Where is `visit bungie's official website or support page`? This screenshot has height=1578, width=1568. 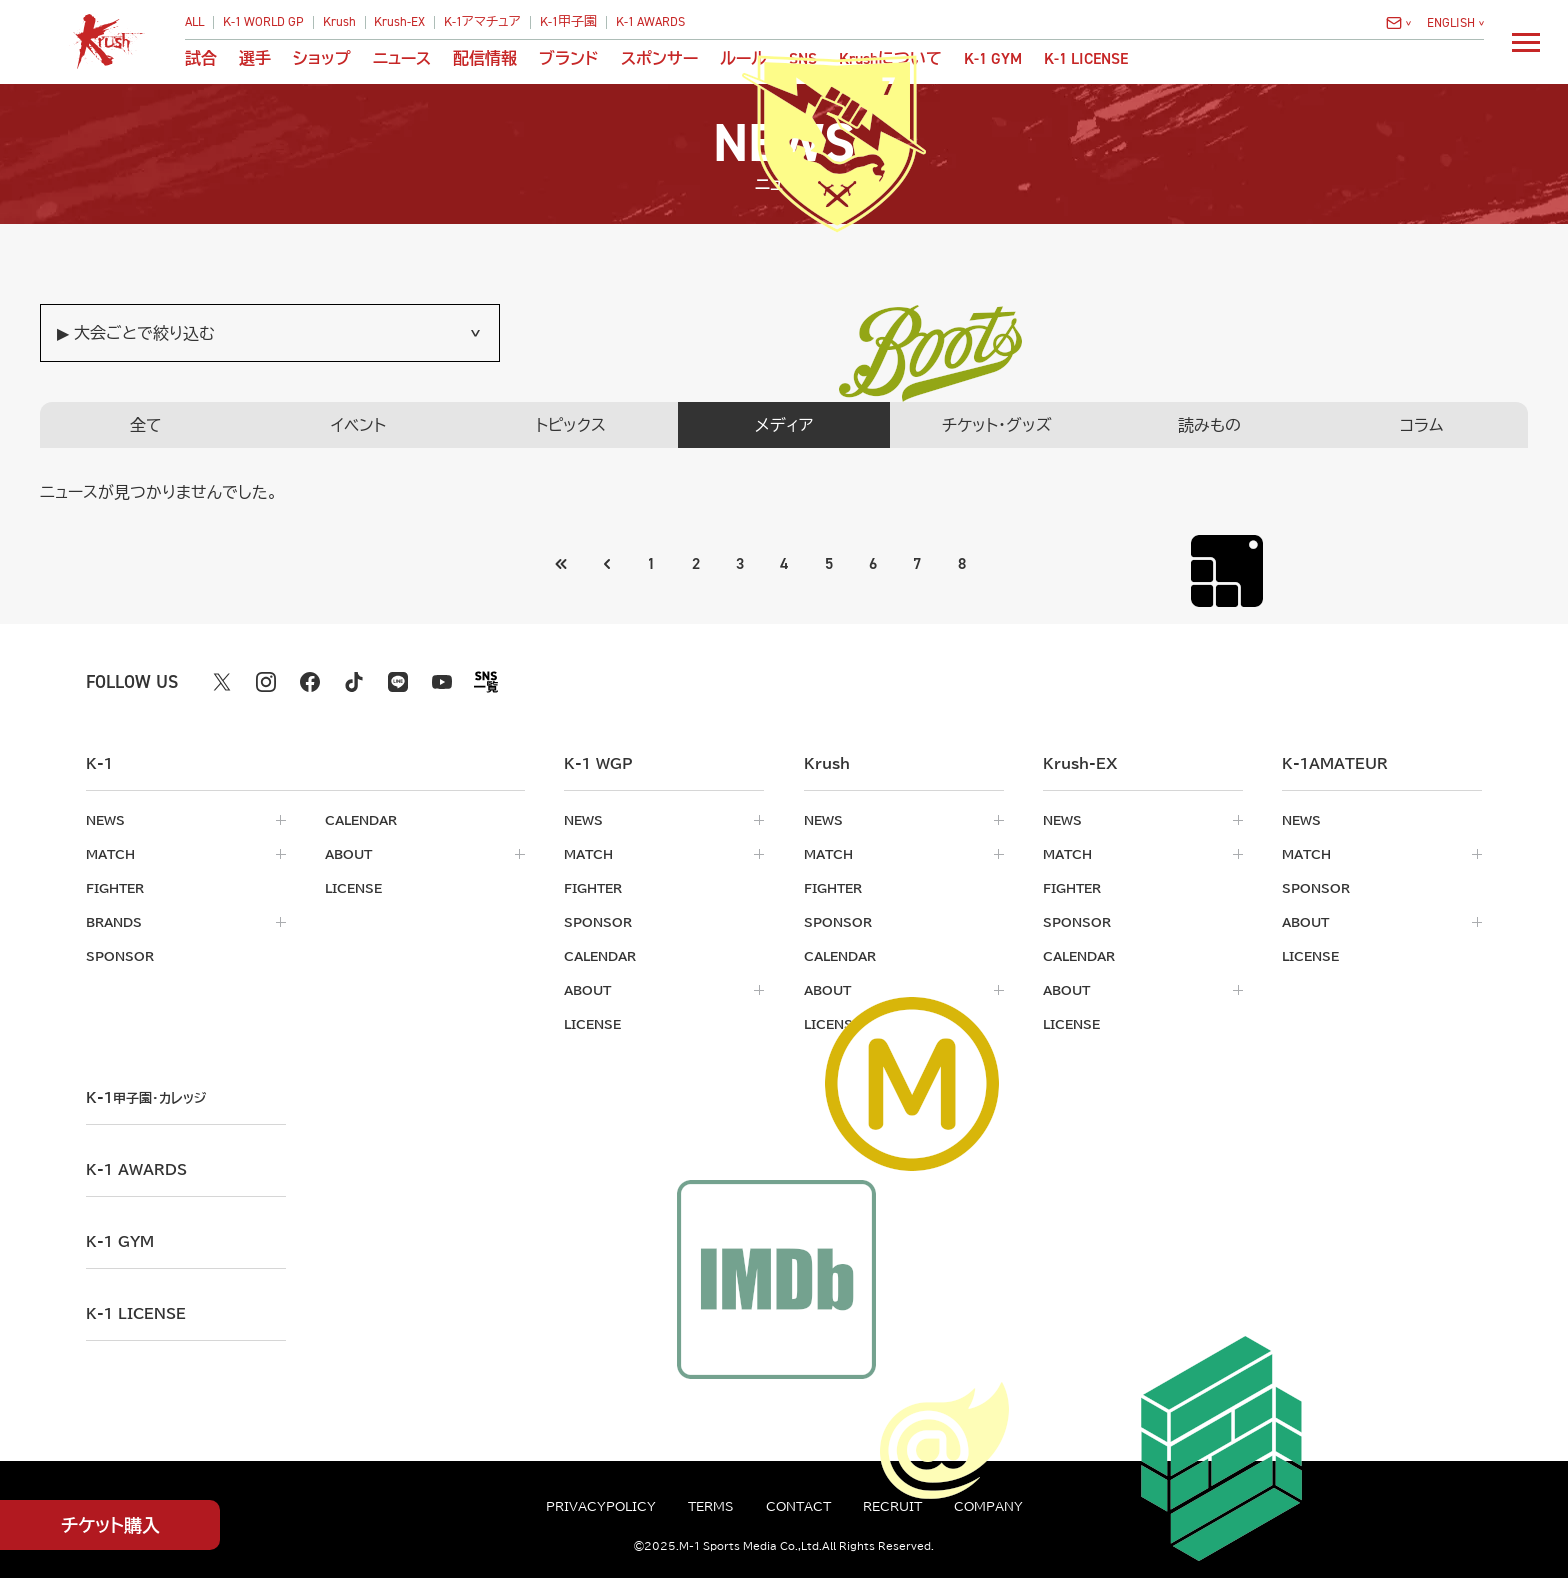 visit bungie's official website or support page is located at coordinates (834, 144).